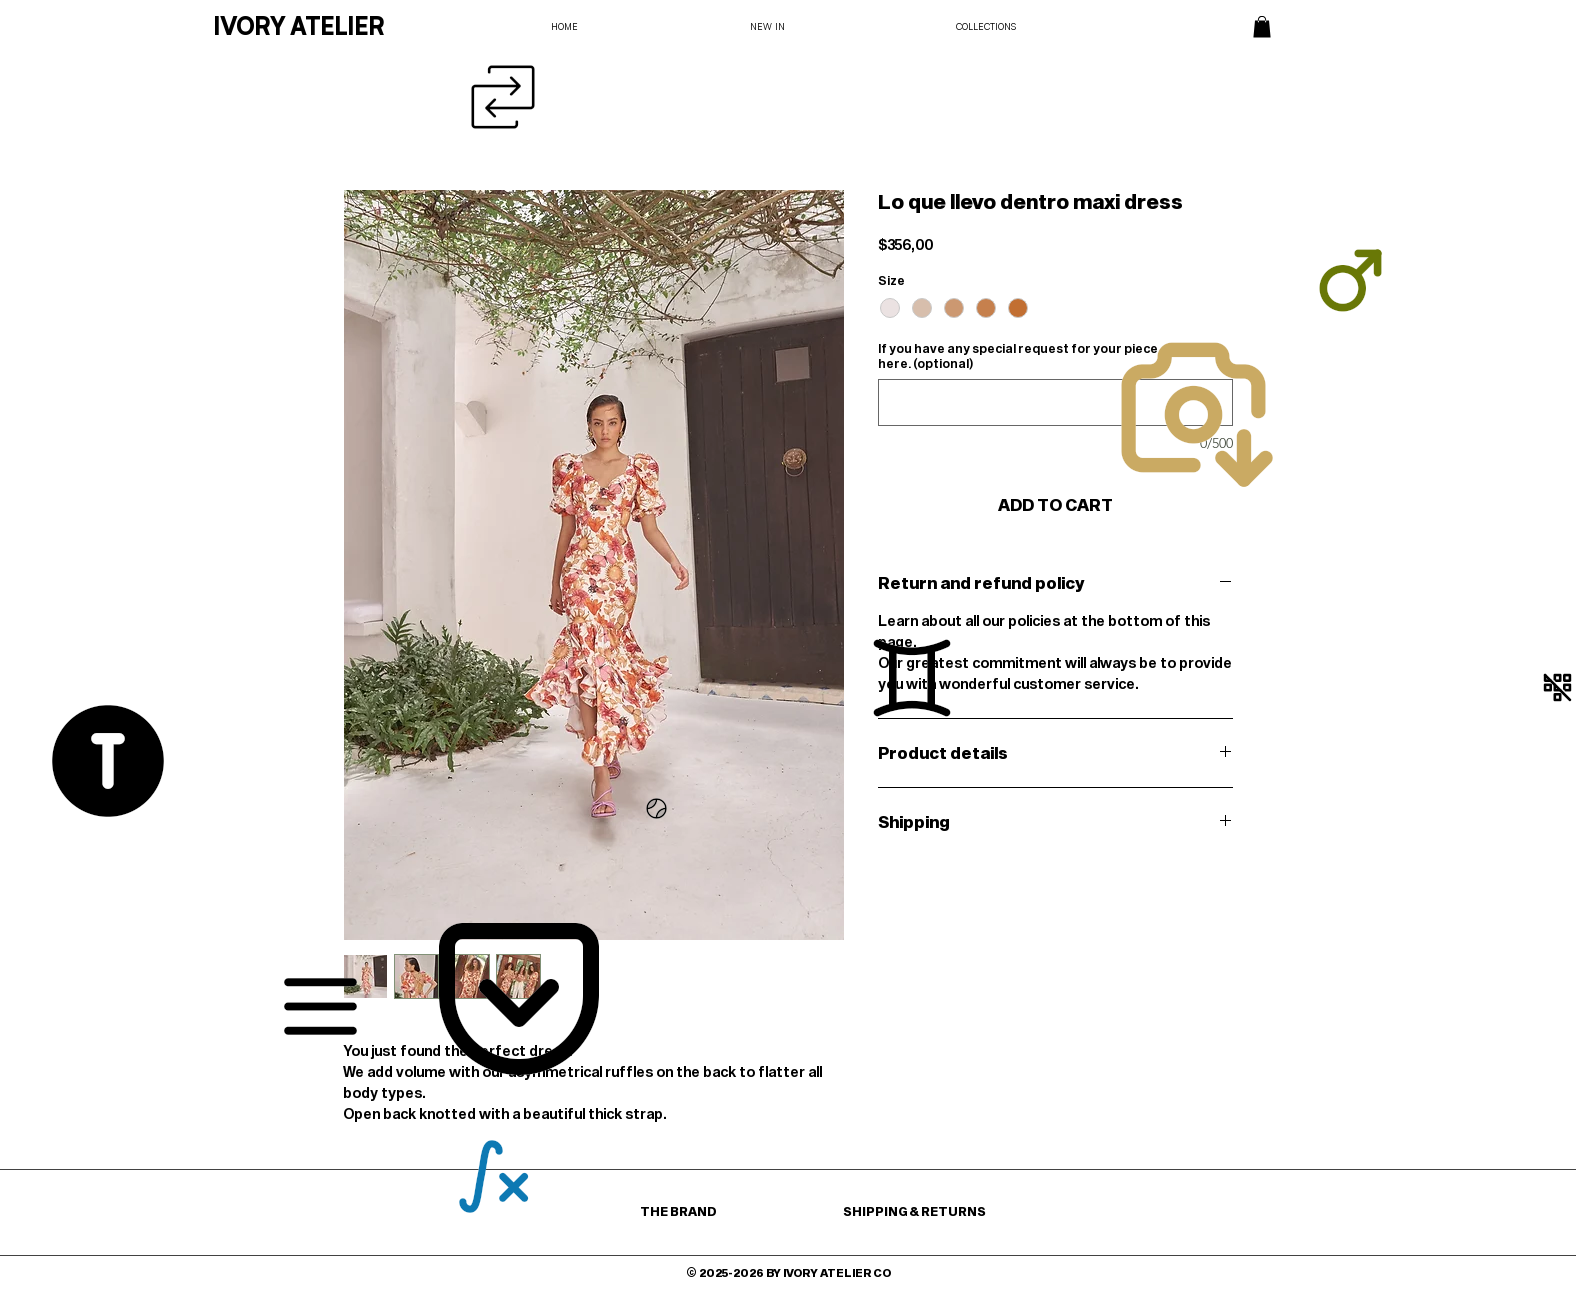  I want to click on swap or exchange items, so click(503, 97).